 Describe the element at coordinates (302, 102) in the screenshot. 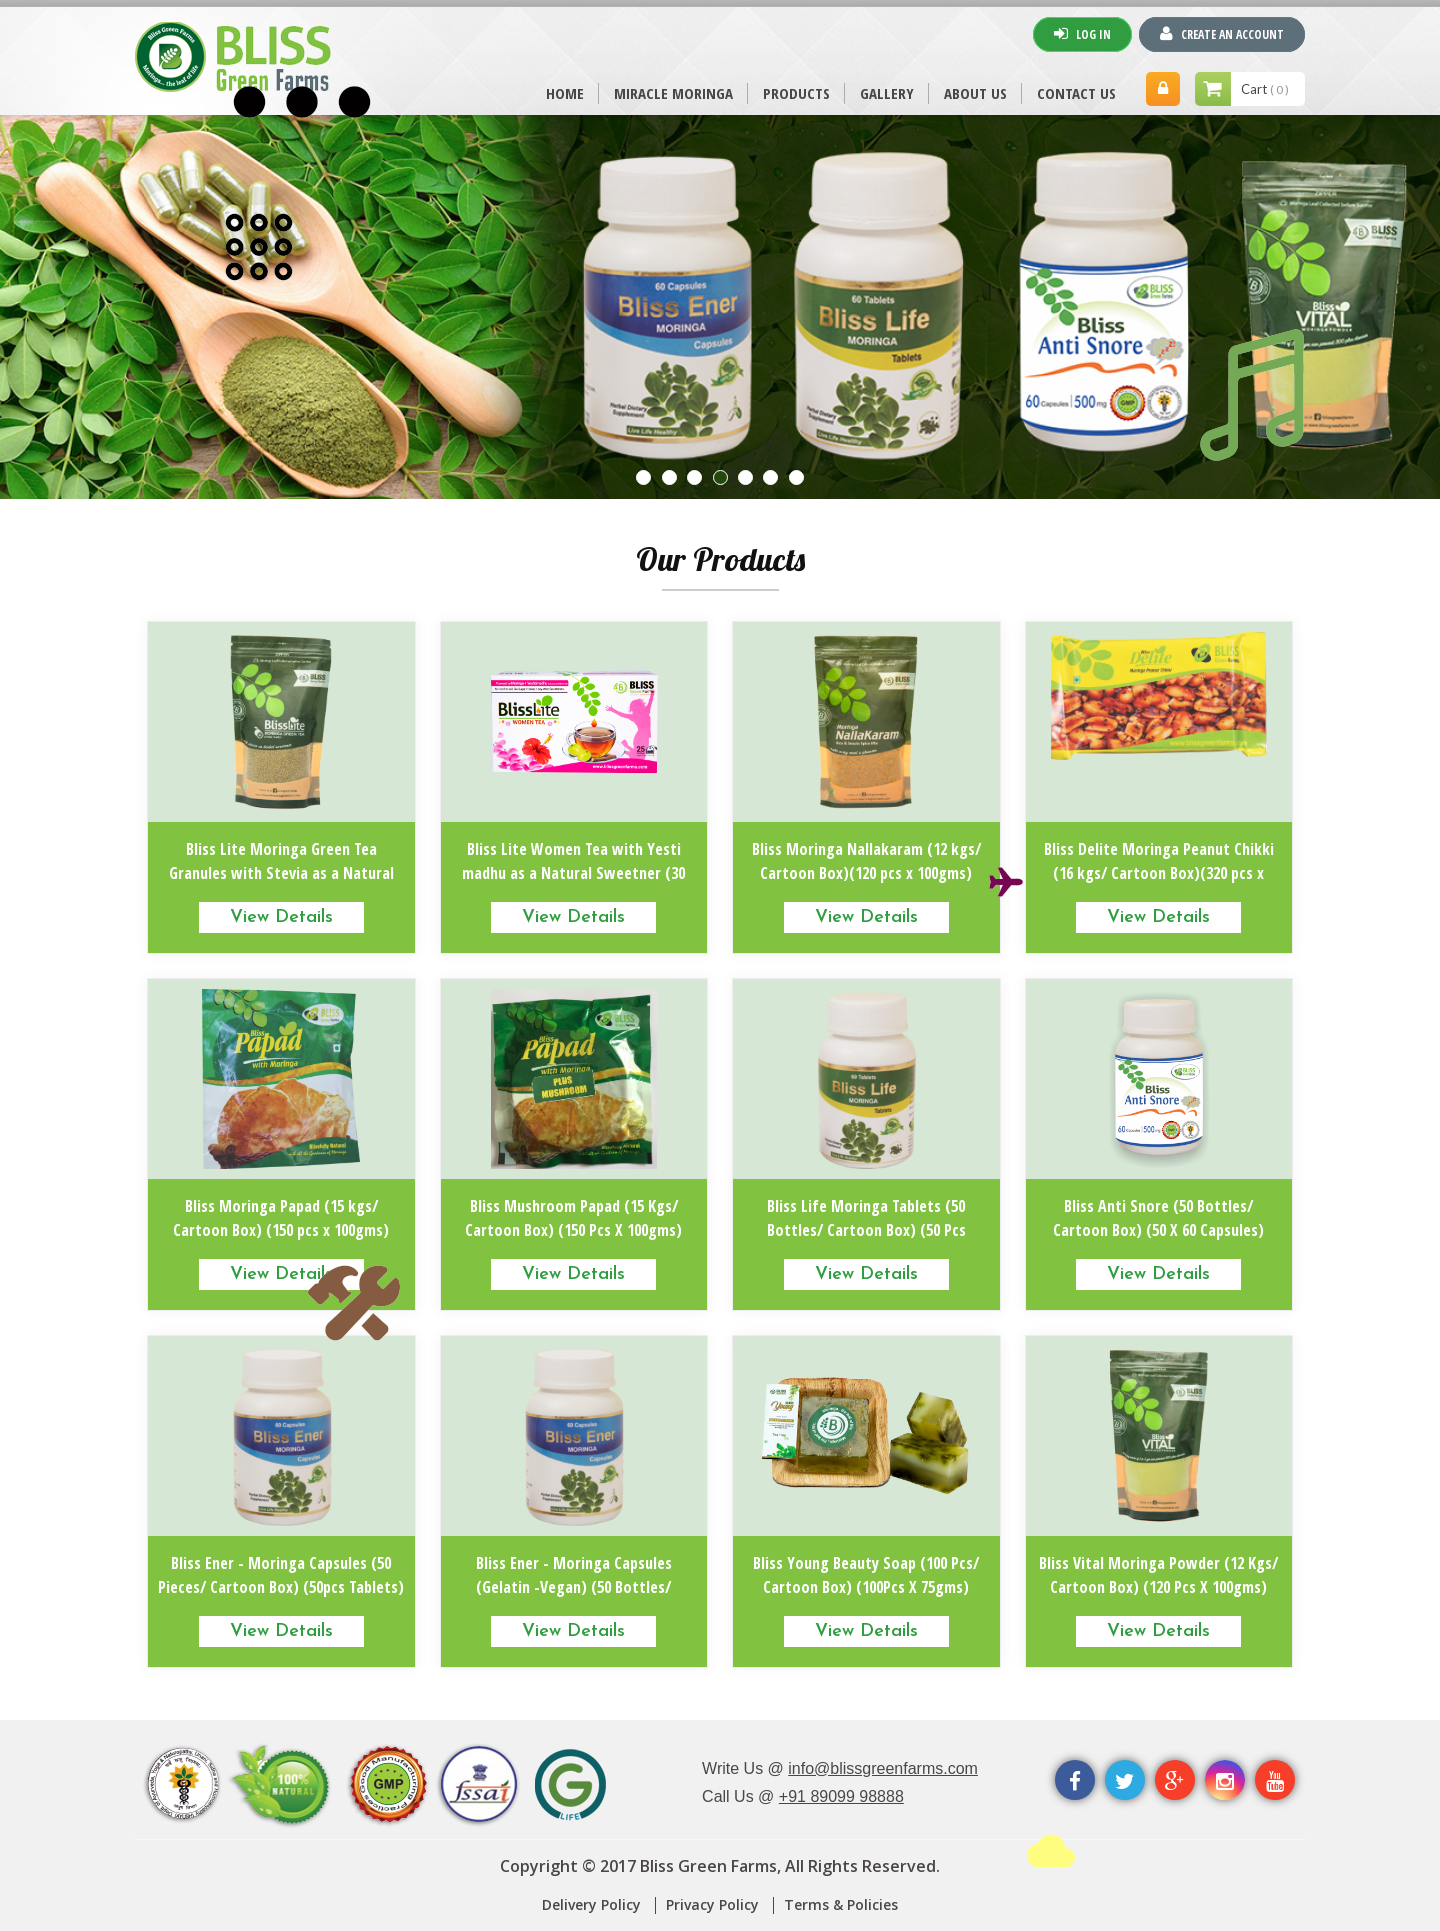

I see `open more options menu` at that location.